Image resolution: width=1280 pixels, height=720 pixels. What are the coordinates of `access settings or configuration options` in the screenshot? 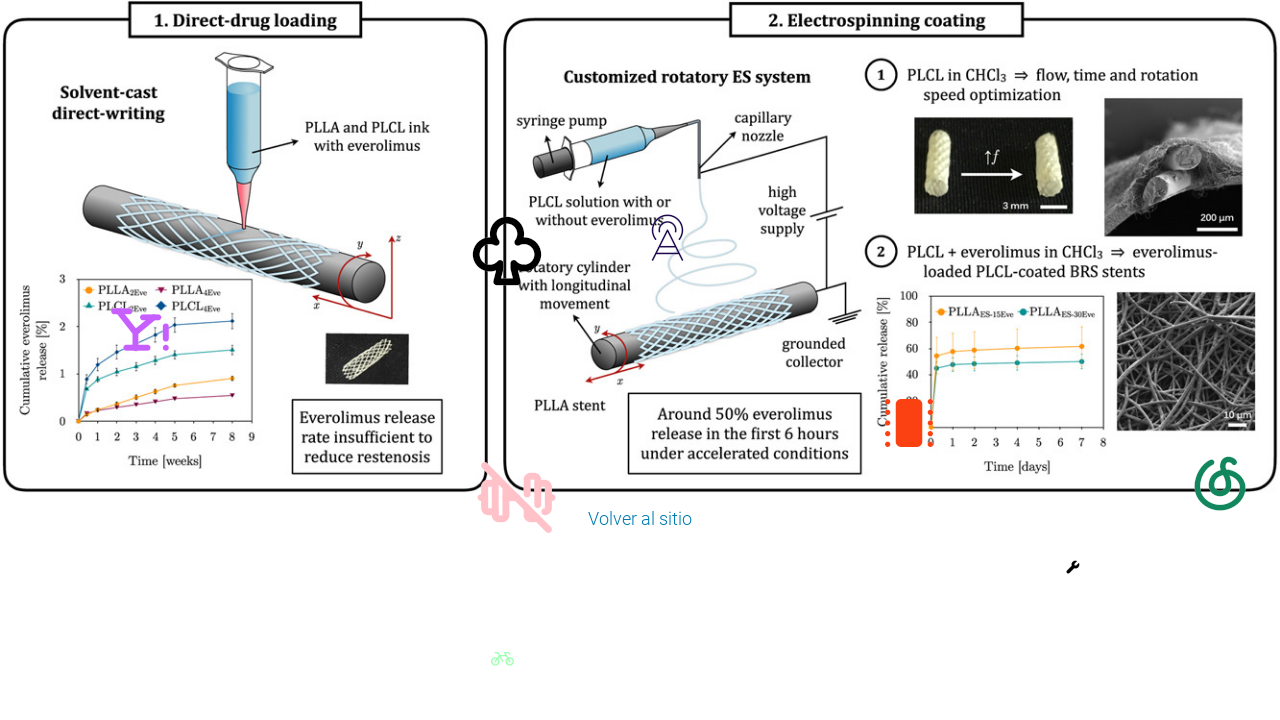 It's located at (1073, 567).